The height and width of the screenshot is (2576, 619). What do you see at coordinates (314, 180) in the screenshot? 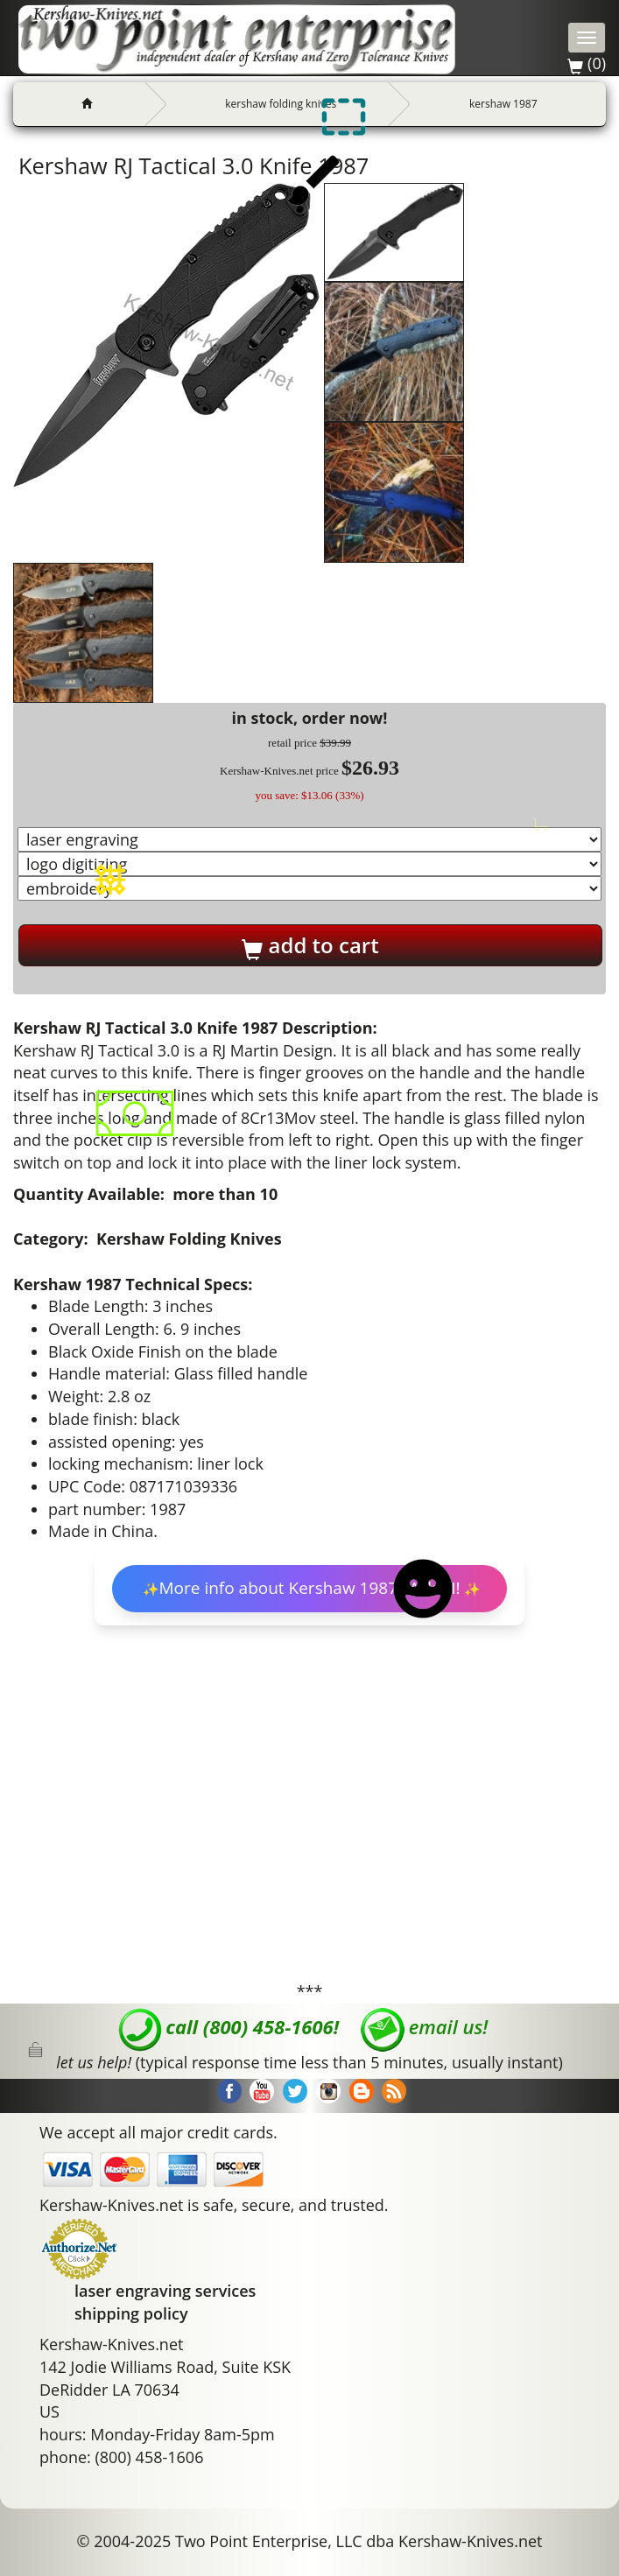
I see `access drawing or painting tools` at bounding box center [314, 180].